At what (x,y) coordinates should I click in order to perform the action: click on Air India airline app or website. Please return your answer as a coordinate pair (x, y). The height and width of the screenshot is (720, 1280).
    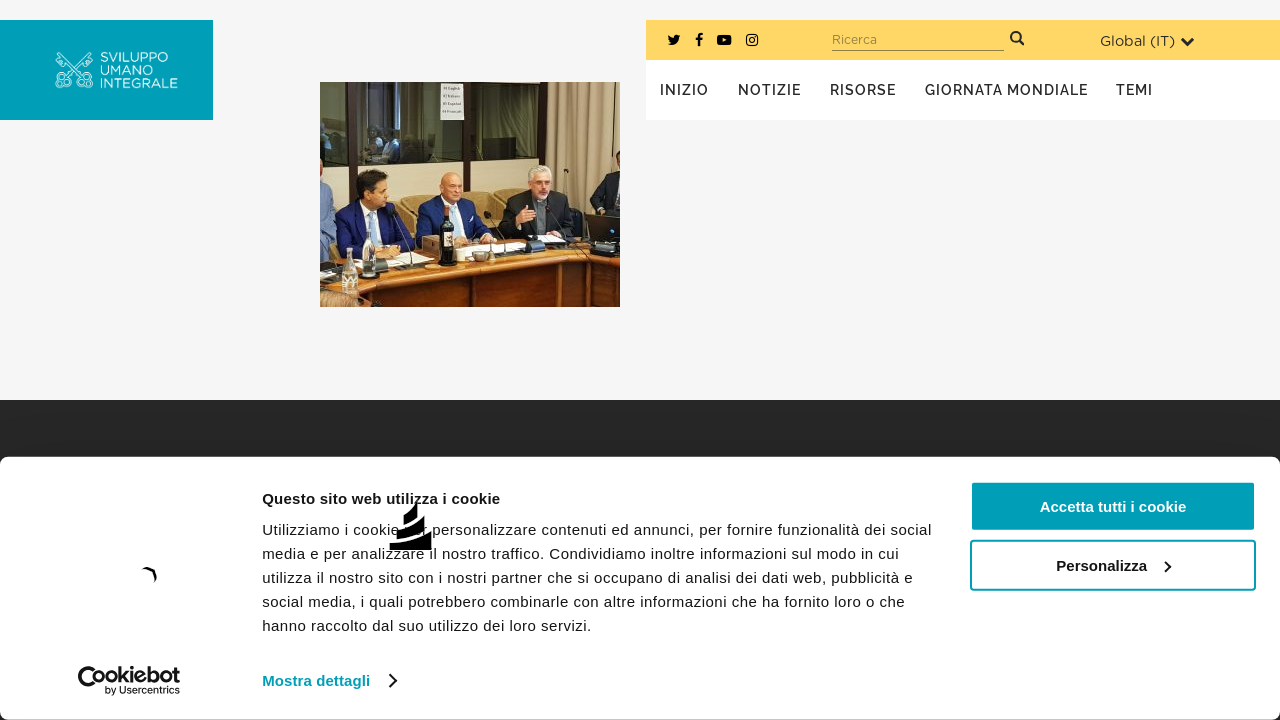
    Looking at the image, I should click on (149, 575).